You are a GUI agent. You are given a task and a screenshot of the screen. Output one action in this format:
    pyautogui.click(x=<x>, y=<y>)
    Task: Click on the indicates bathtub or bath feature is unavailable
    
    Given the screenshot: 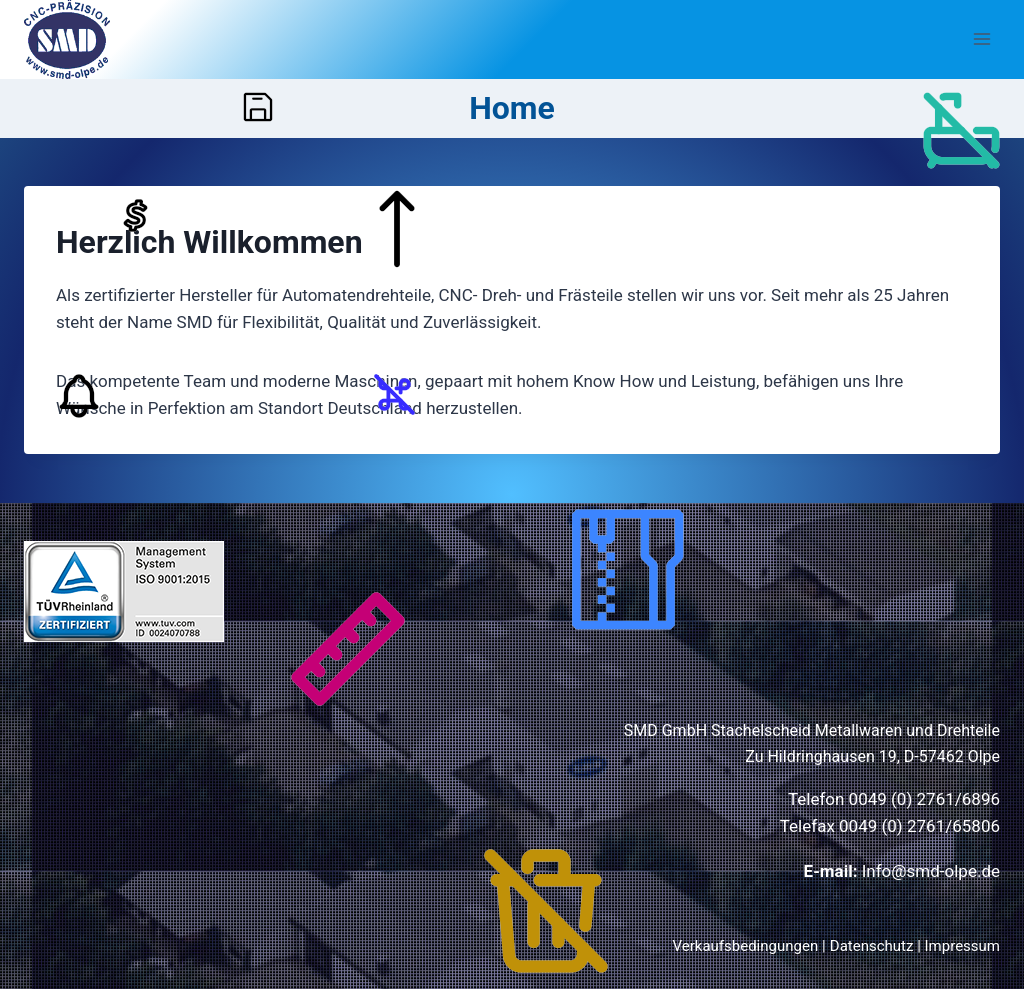 What is the action you would take?
    pyautogui.click(x=961, y=130)
    